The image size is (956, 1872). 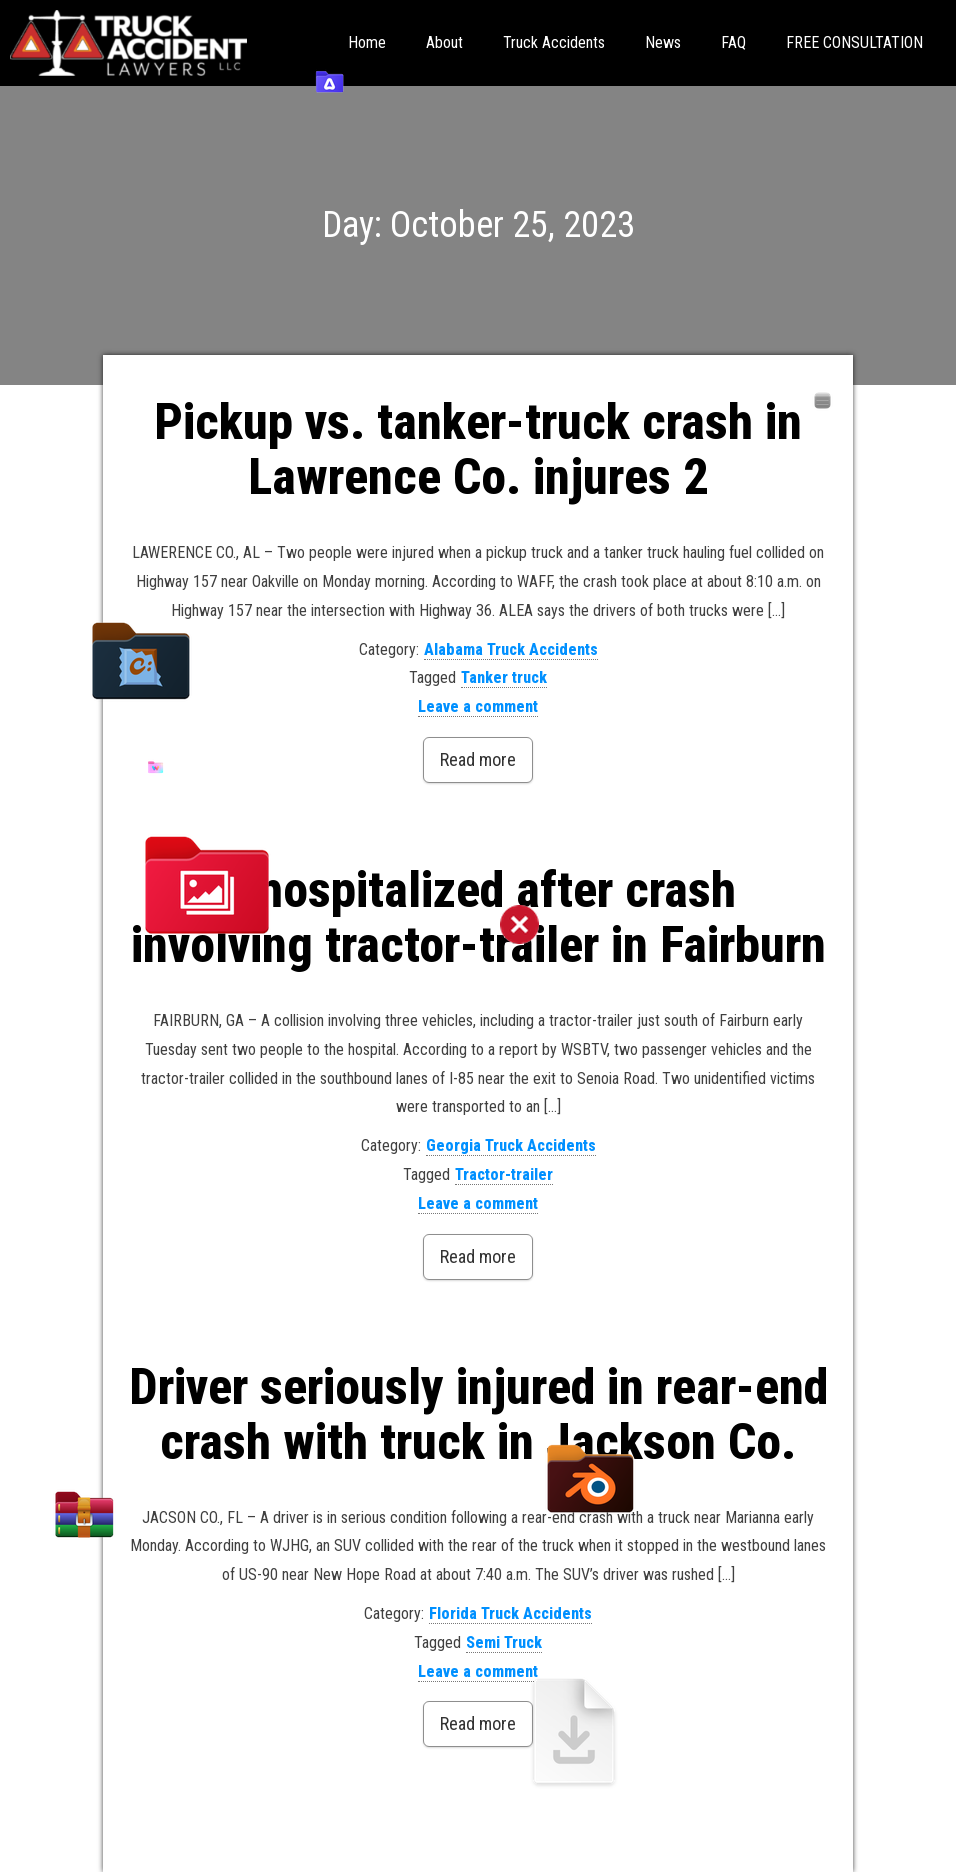 What do you see at coordinates (155, 767) in the screenshot?
I see `open wondershare creative center folder` at bounding box center [155, 767].